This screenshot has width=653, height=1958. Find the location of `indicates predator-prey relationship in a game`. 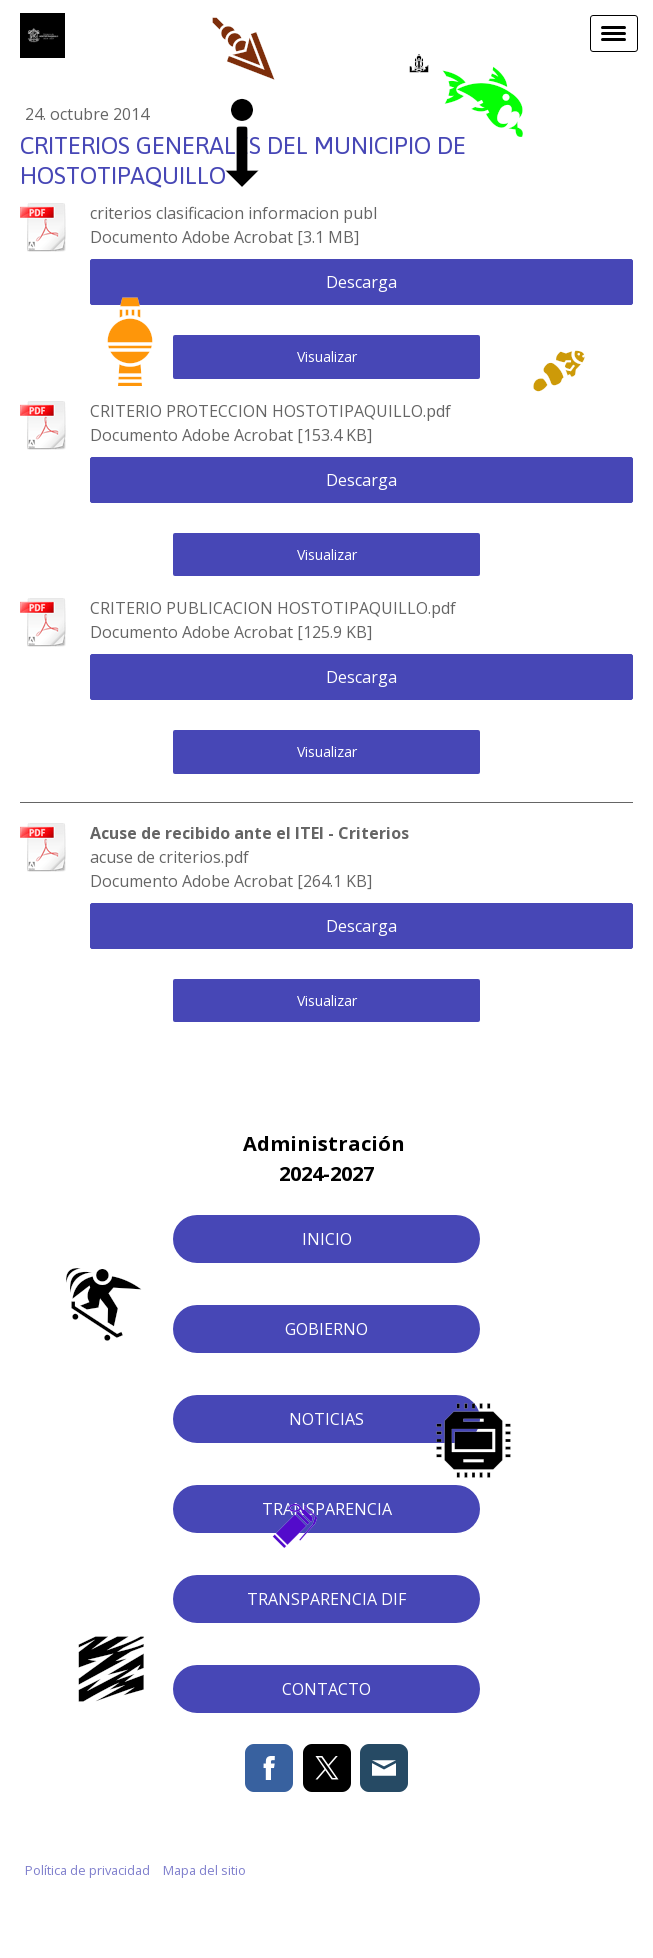

indicates predator-prey relationship in a game is located at coordinates (483, 98).